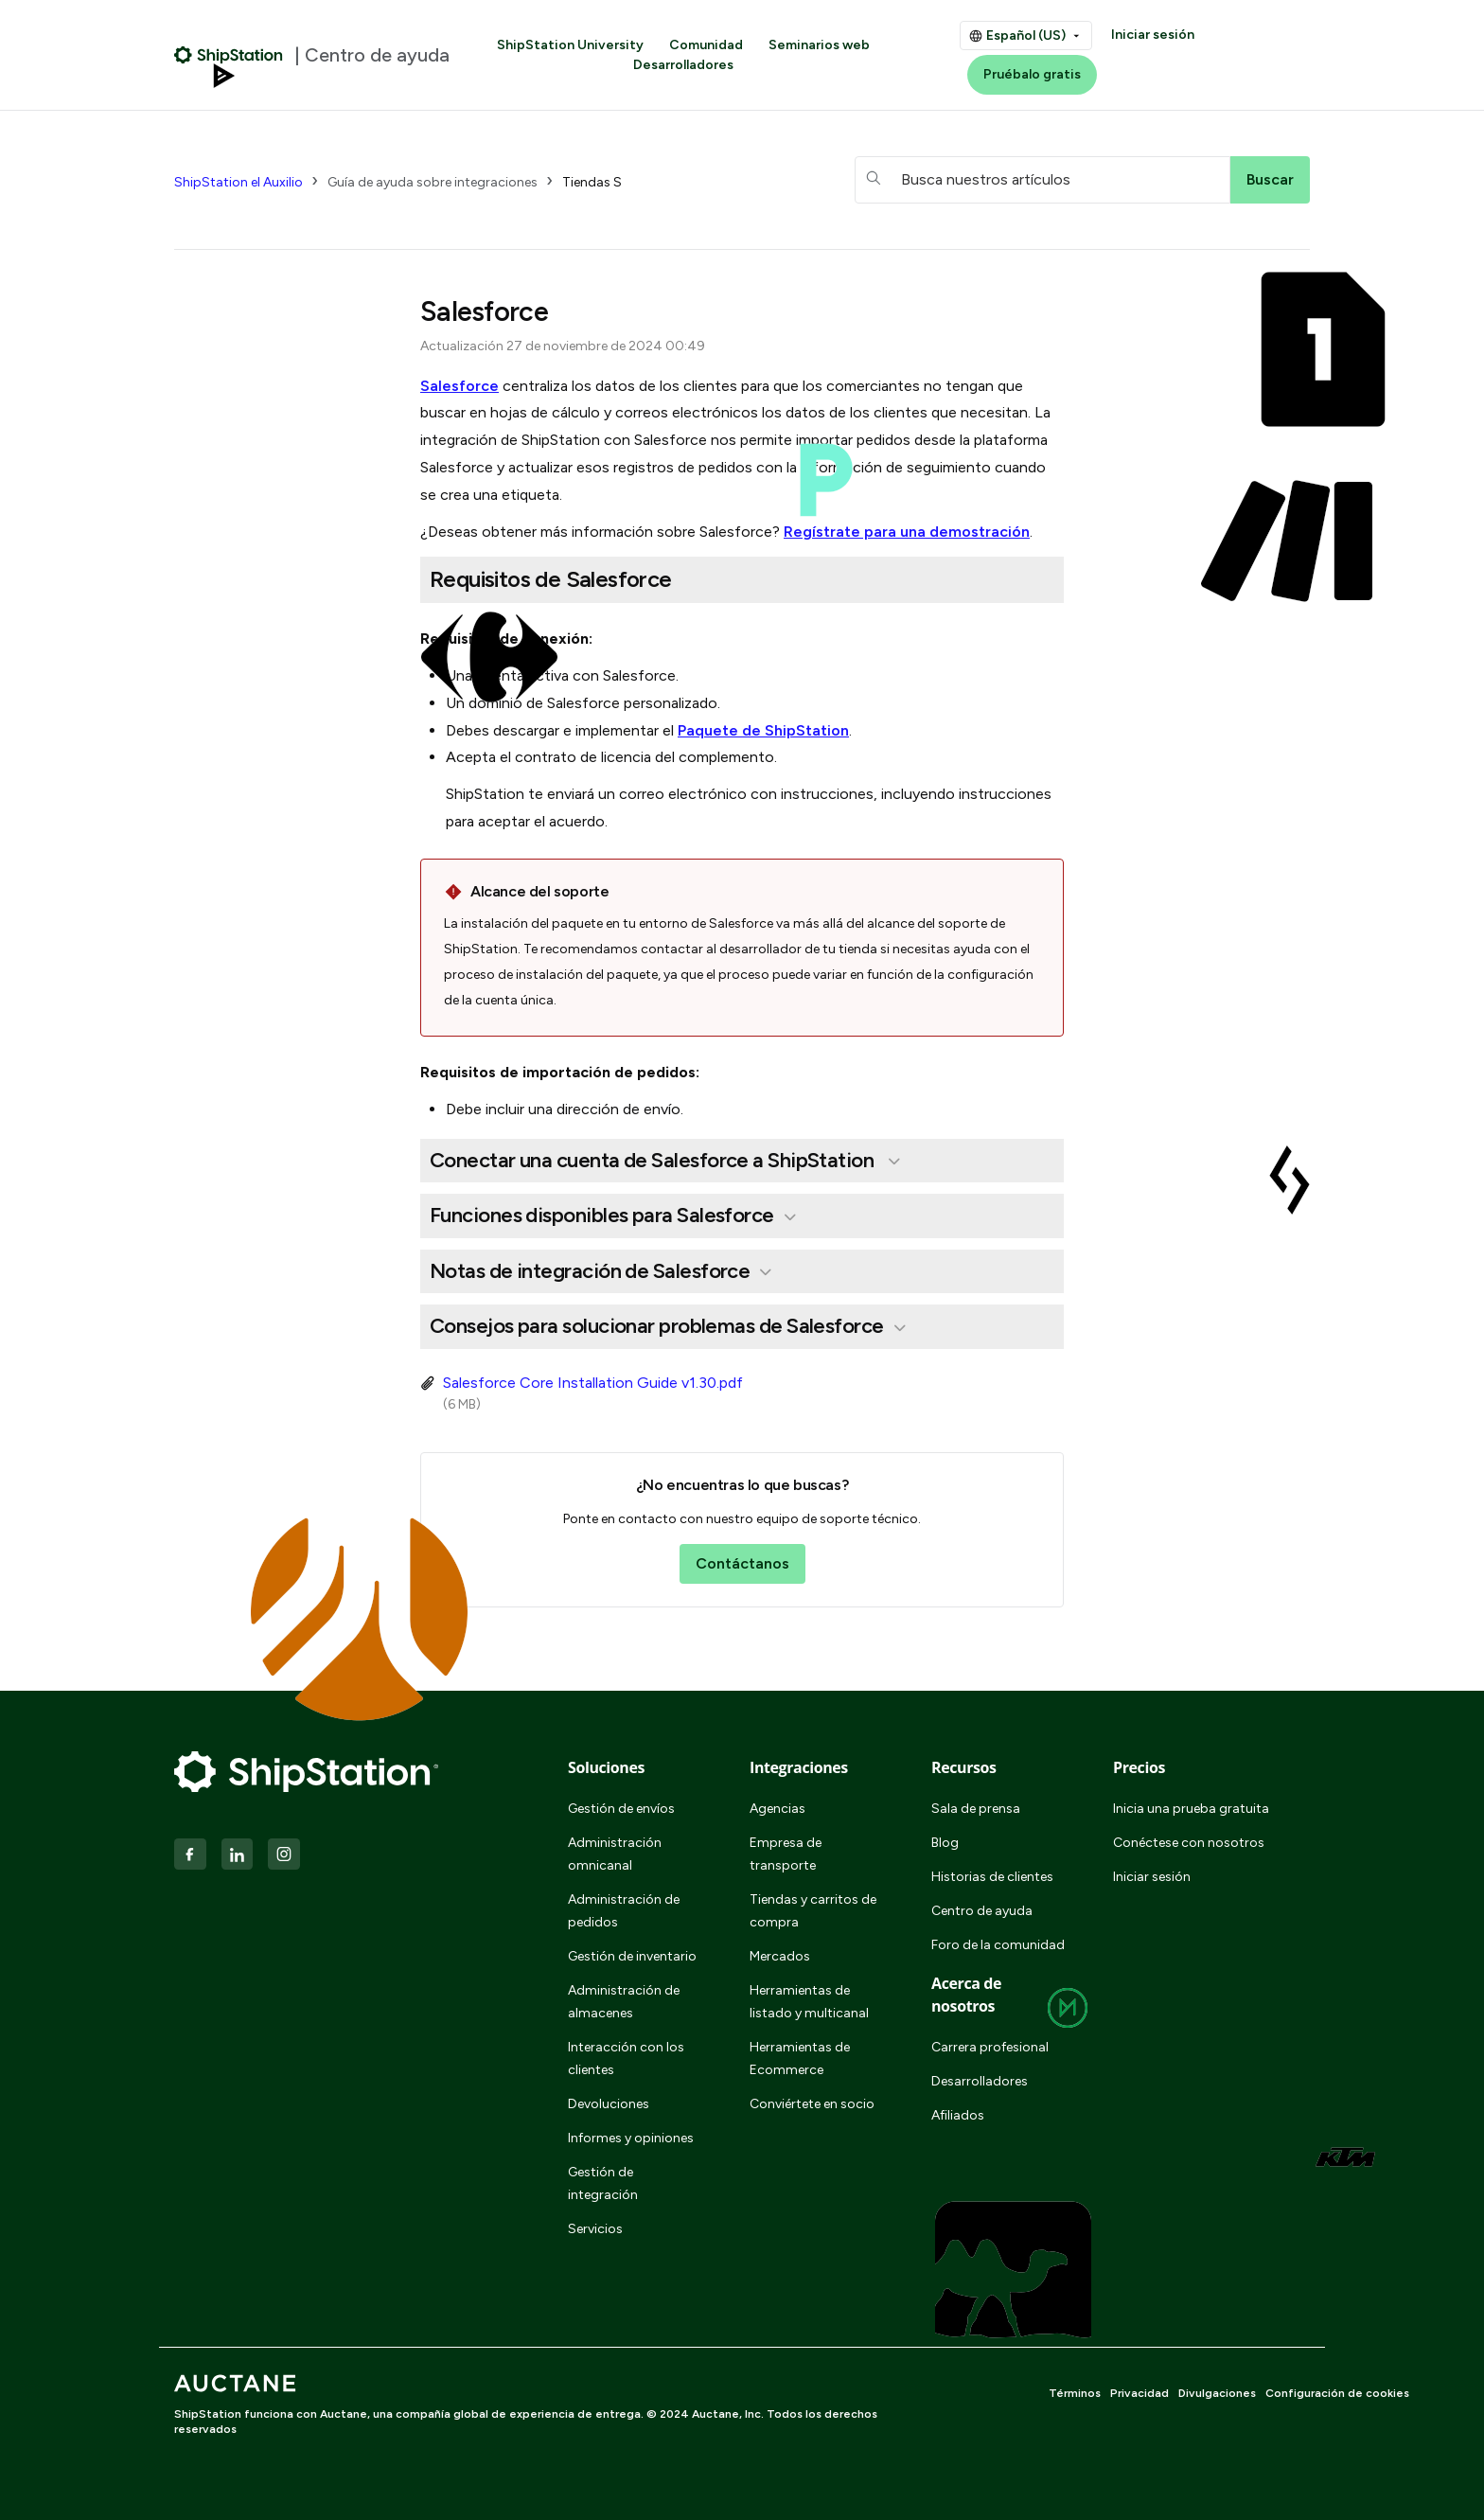  I want to click on Make automation platform logo, so click(1286, 541).